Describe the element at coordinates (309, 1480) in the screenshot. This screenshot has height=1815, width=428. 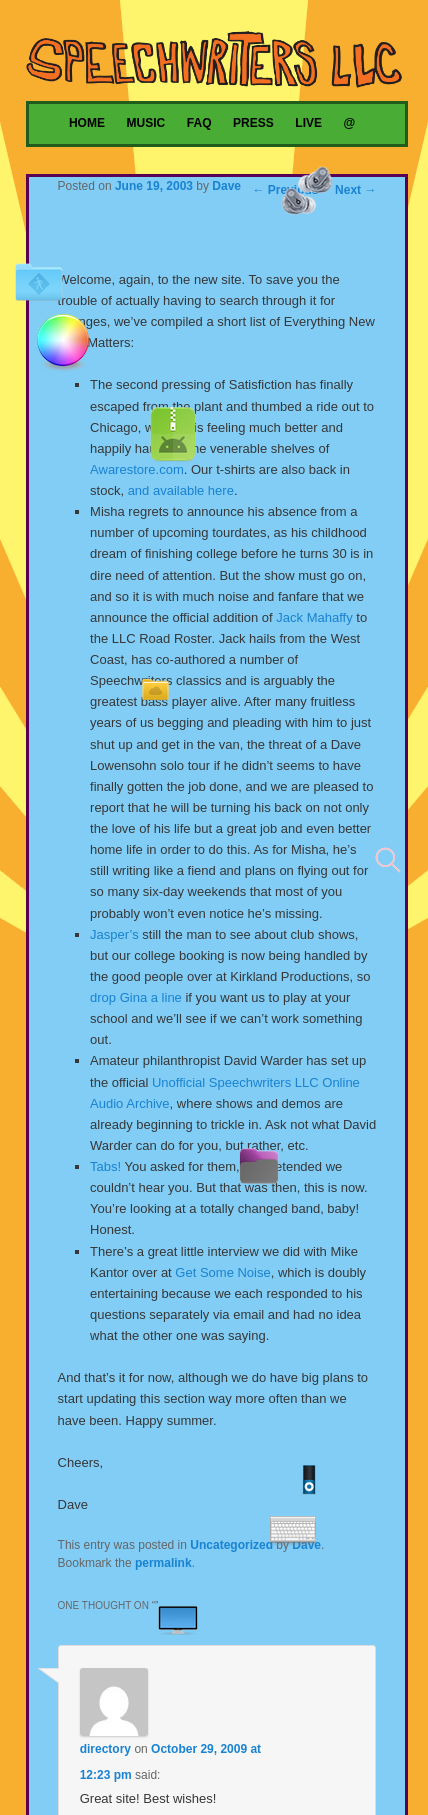
I see `iPod nano device connected` at that location.